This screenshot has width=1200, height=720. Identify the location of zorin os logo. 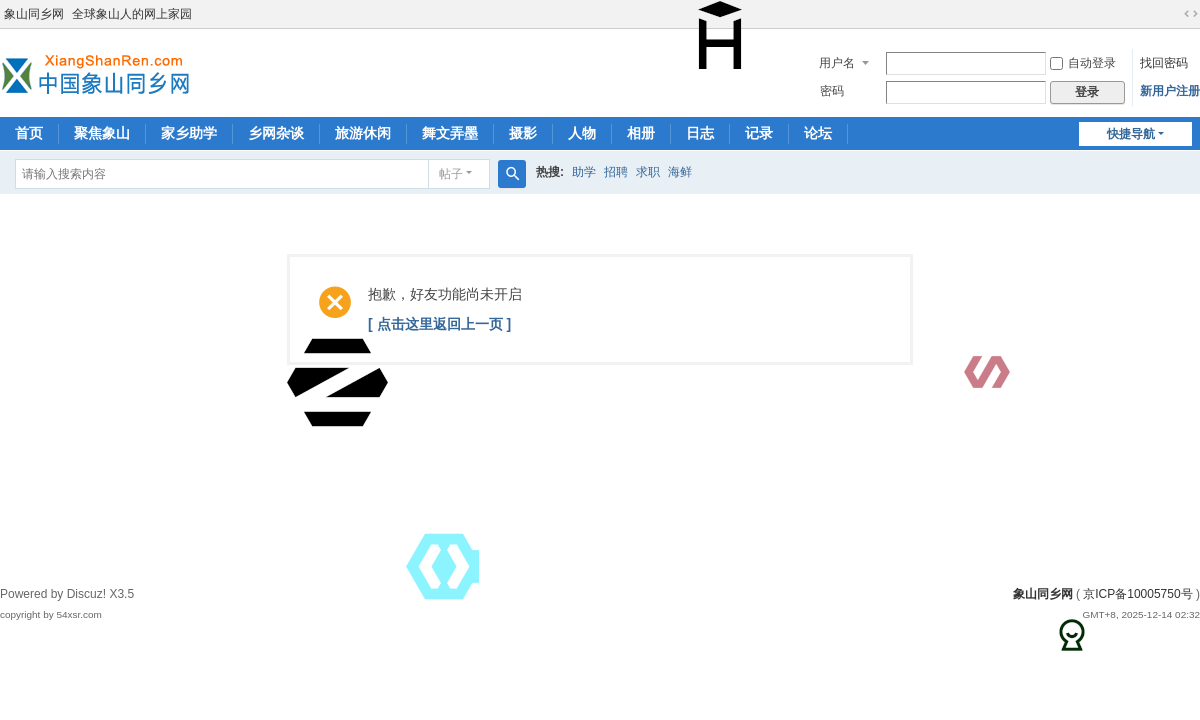
(337, 382).